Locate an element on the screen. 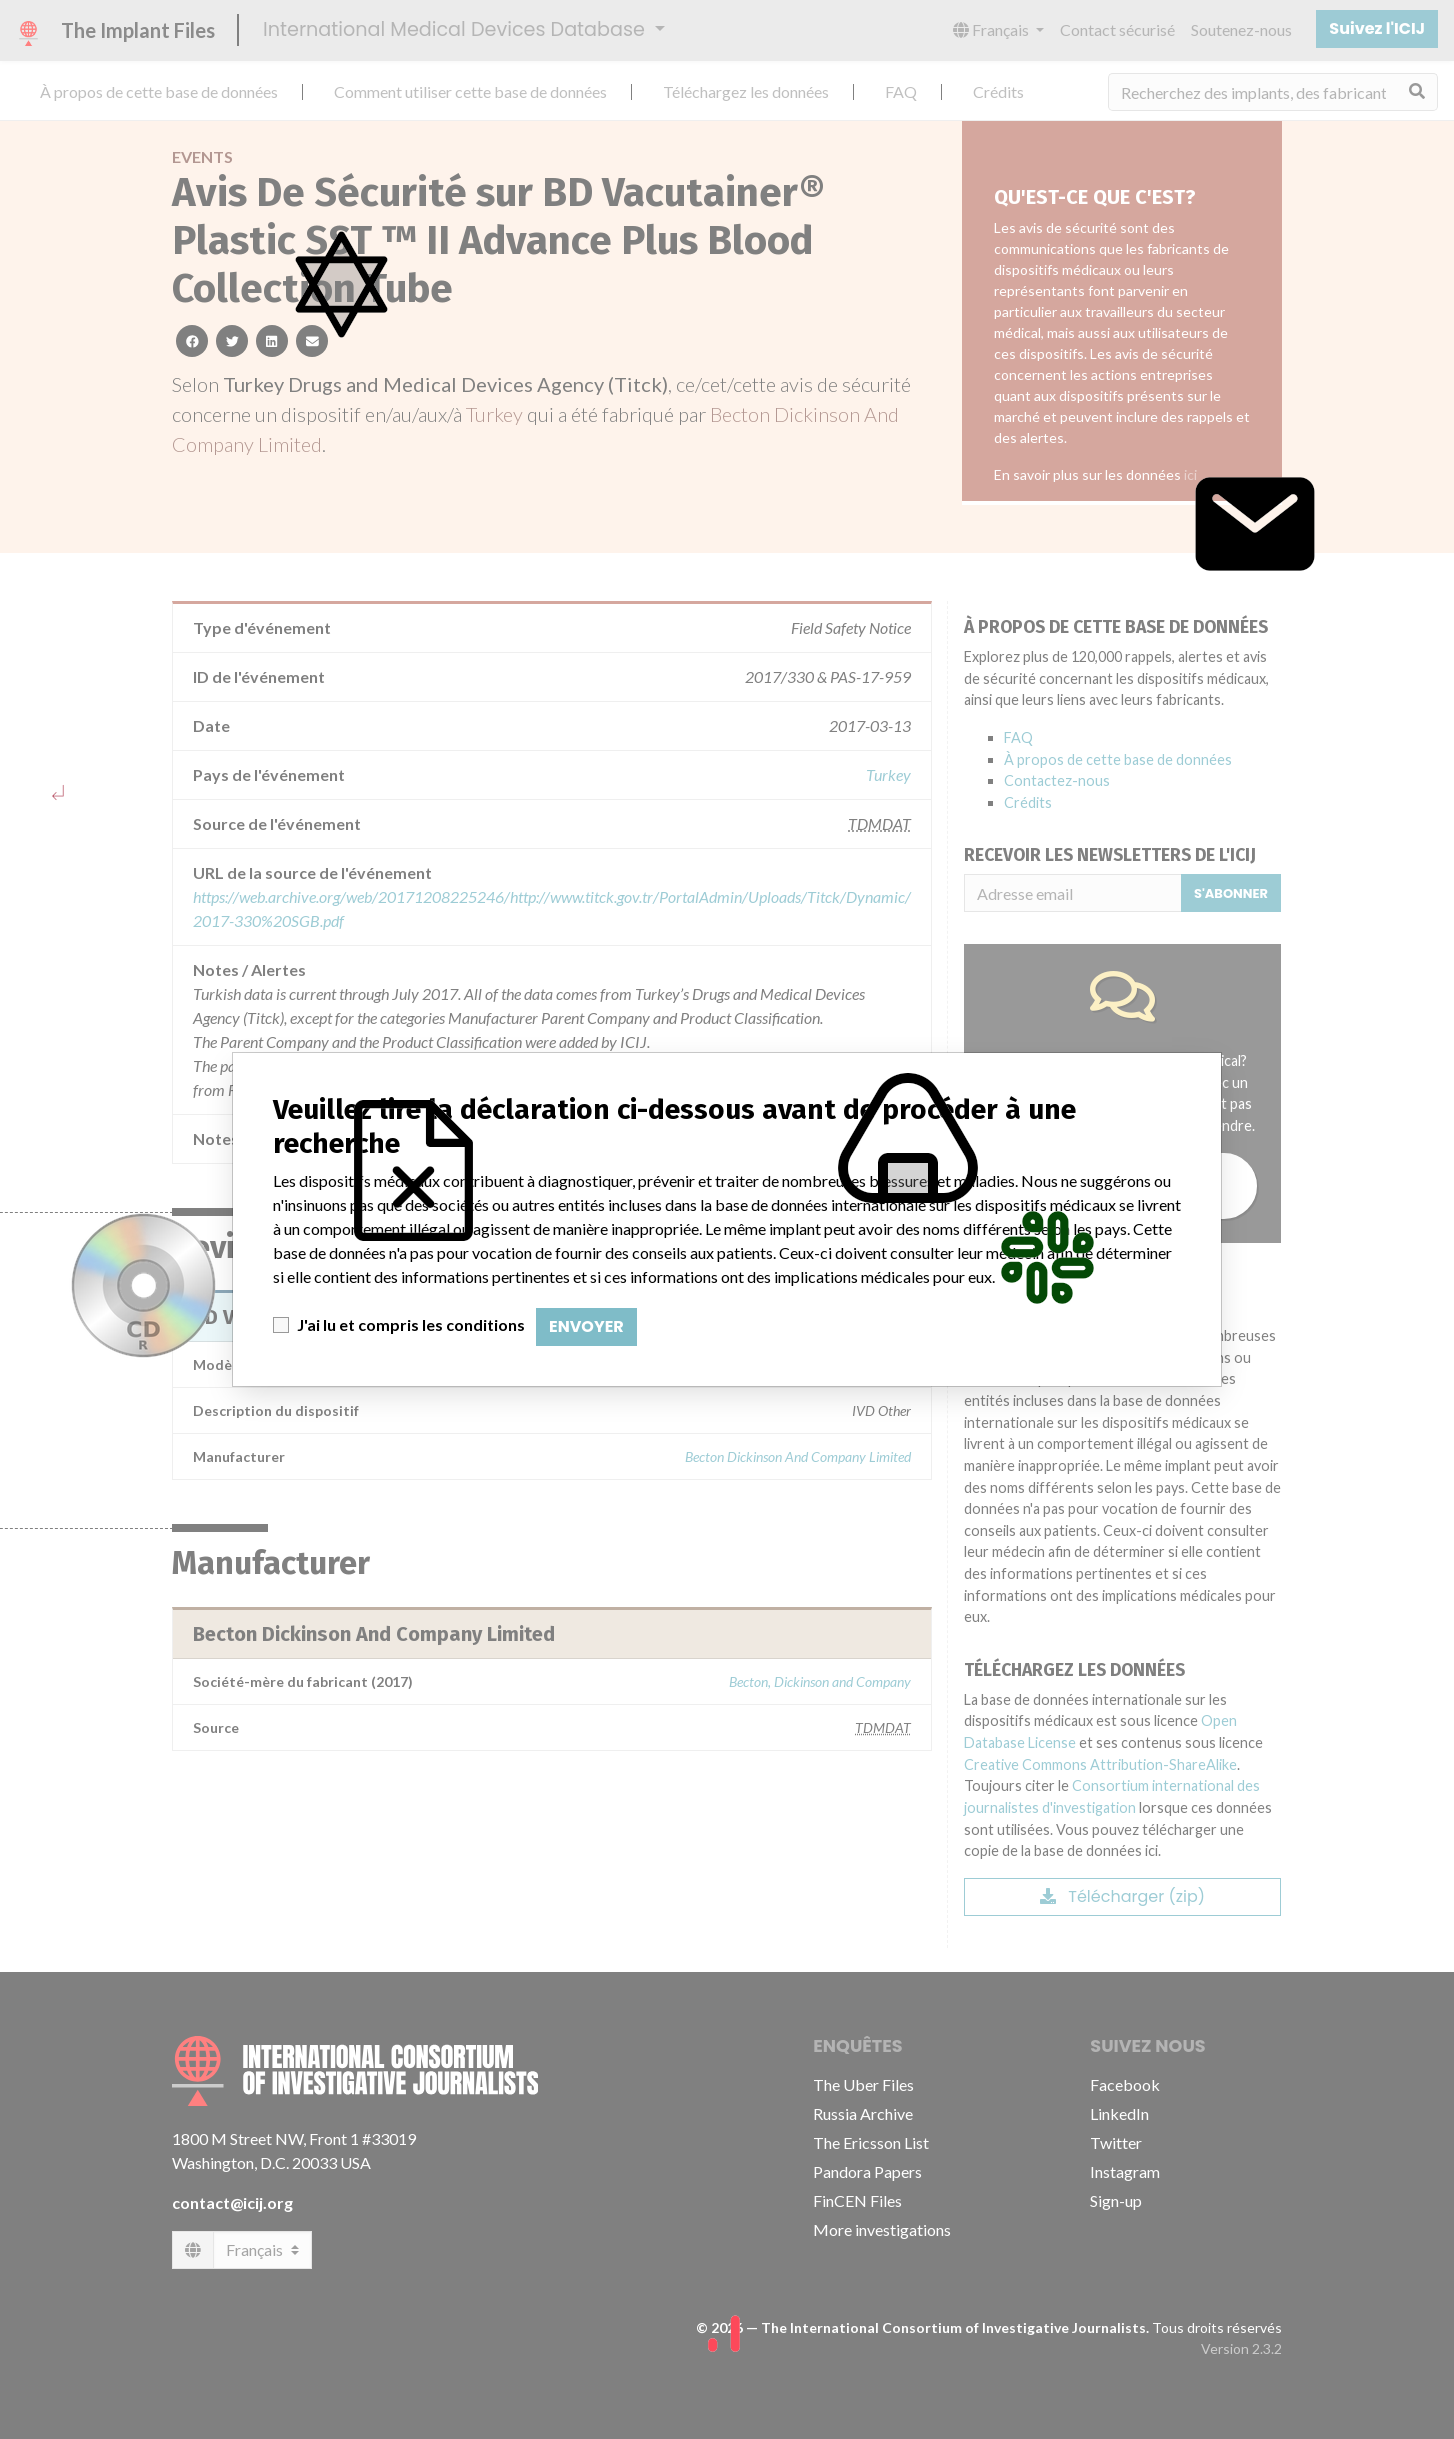 The width and height of the screenshot is (1454, 2439). access japanese food or sushi category is located at coordinates (908, 1138).